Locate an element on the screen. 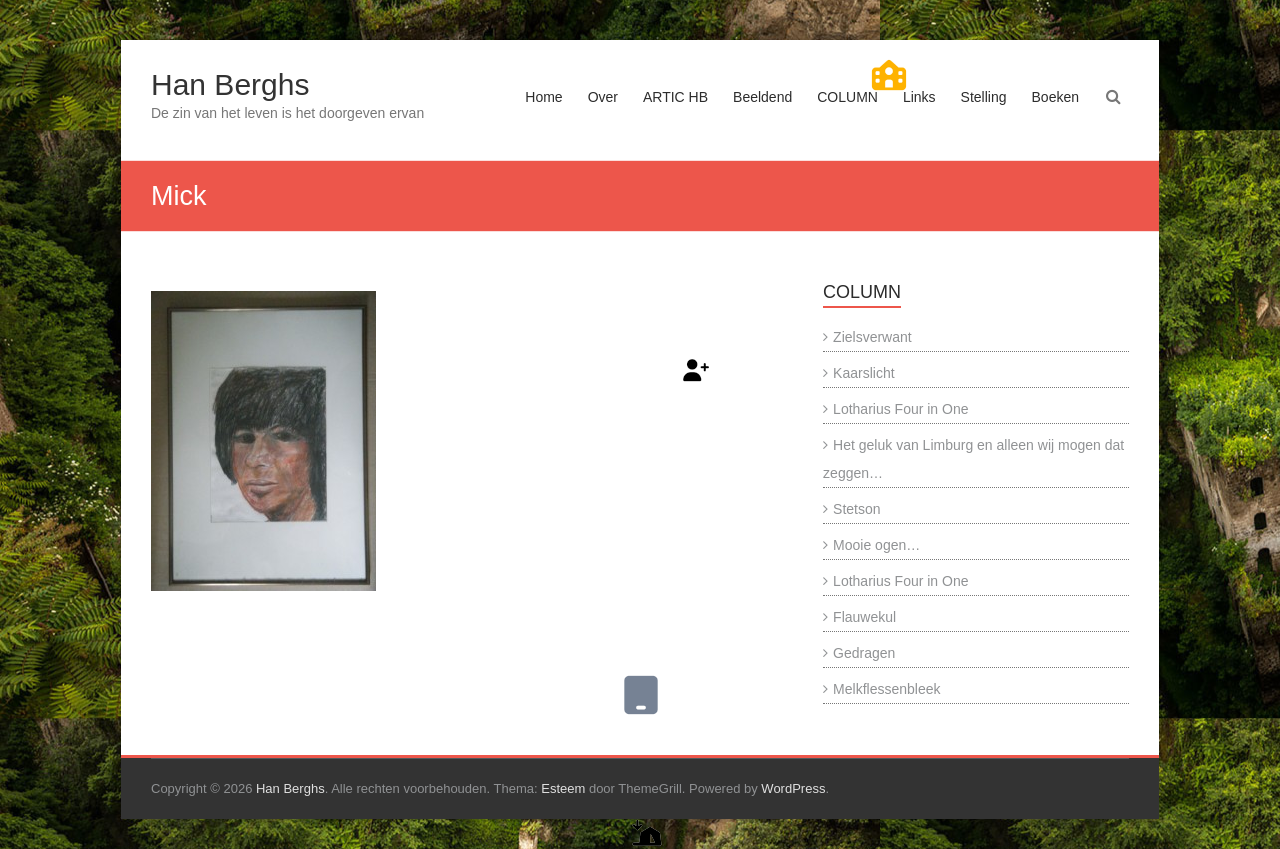 Image resolution: width=1280 pixels, height=849 pixels. access school or education-related features is located at coordinates (889, 75).